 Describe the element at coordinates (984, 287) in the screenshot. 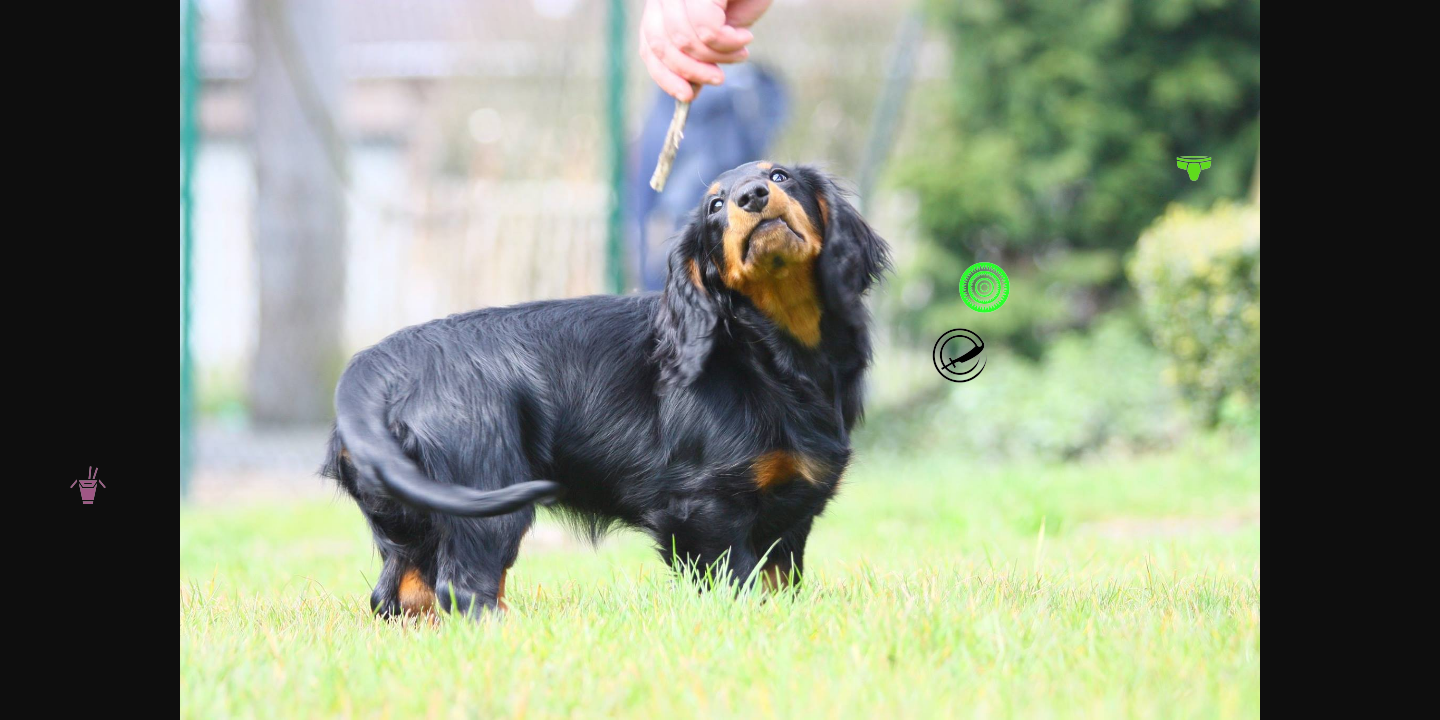

I see `decorative mandala or loading spinner element` at that location.